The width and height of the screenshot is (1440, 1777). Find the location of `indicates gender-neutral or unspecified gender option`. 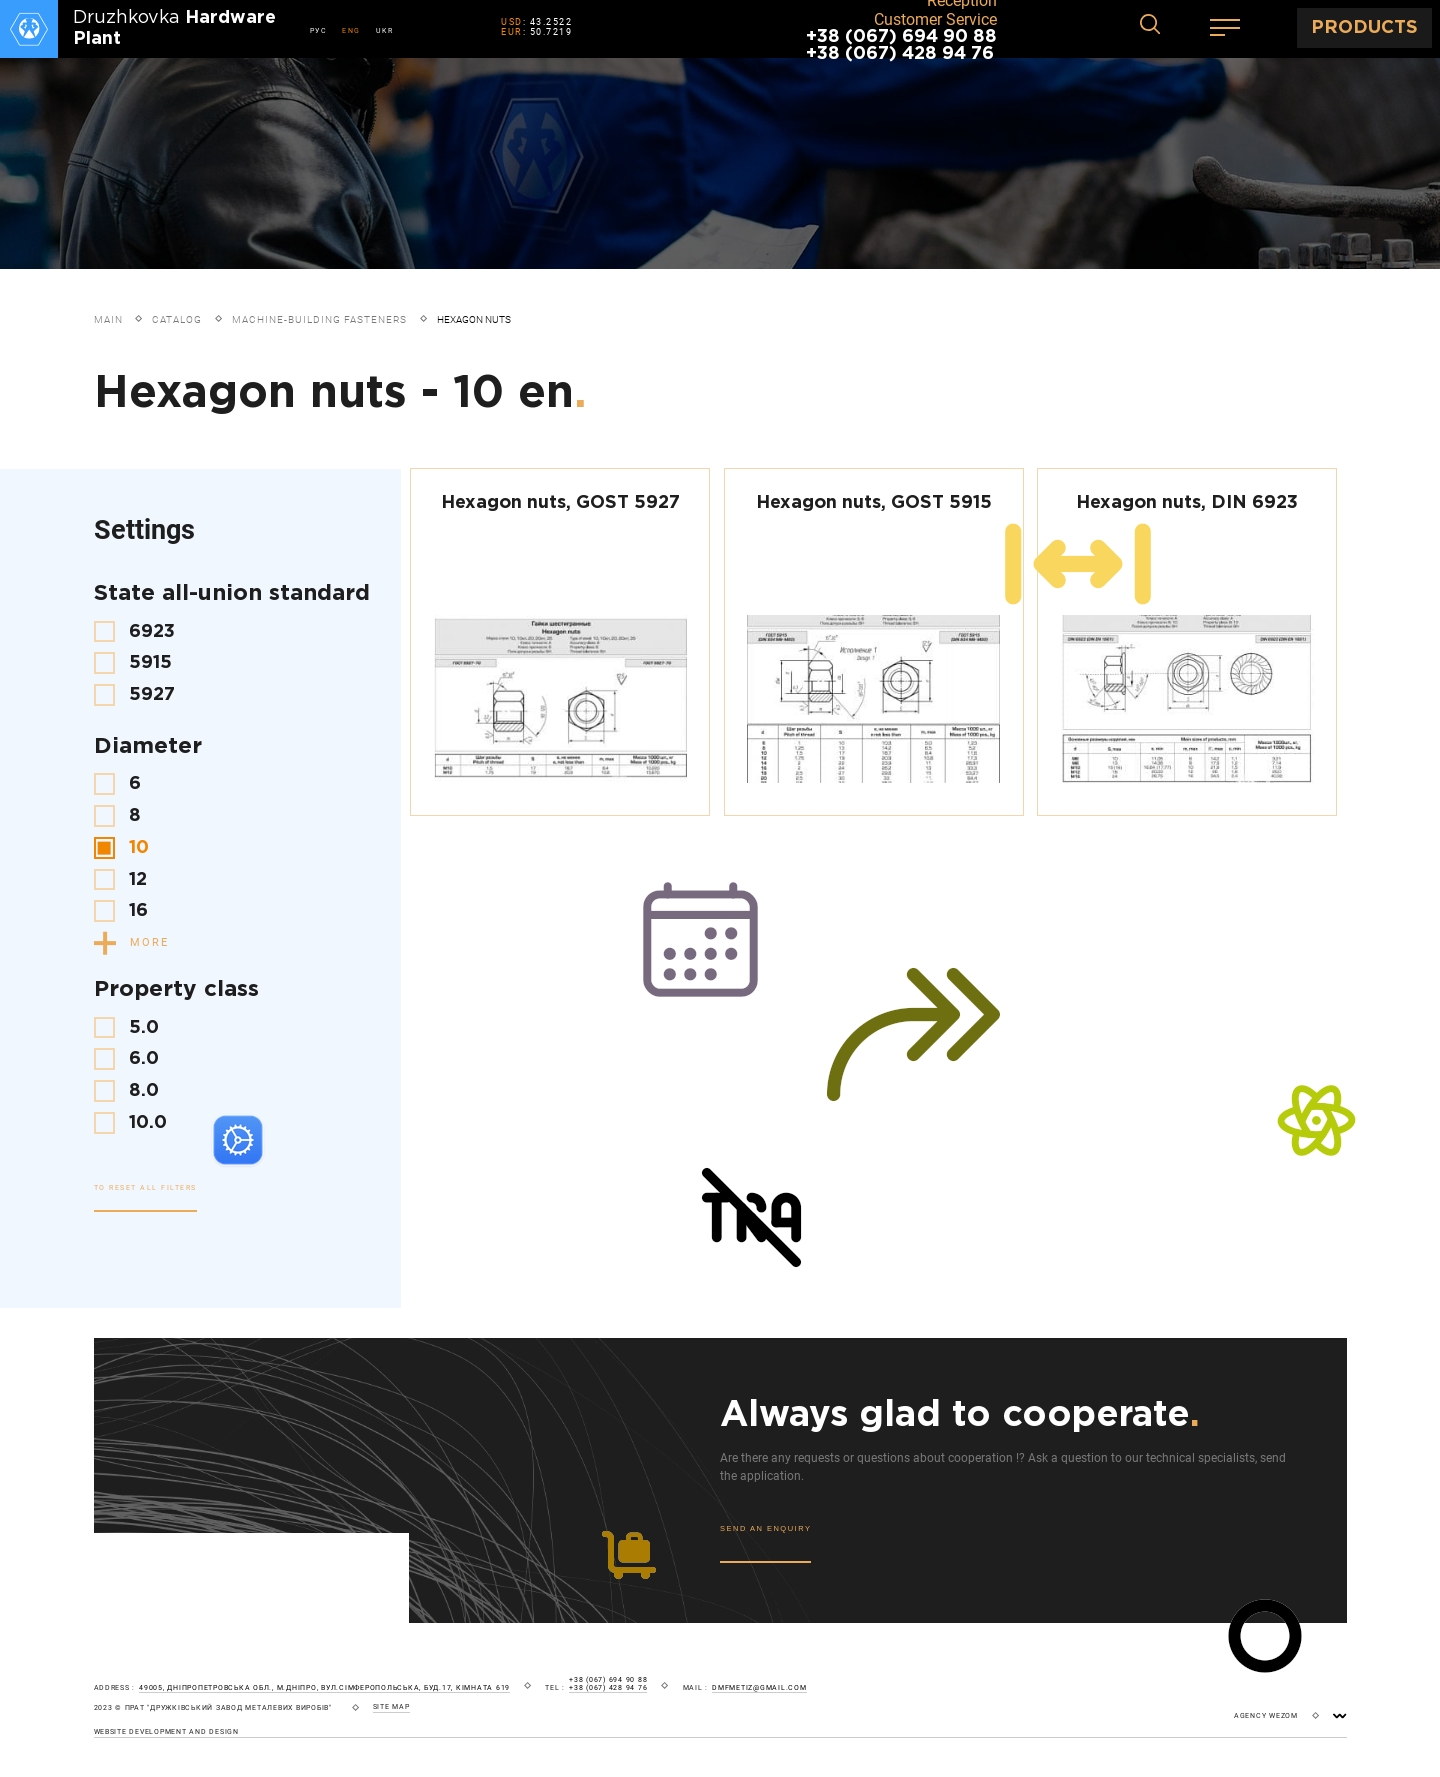

indicates gender-neutral or unspecified gender option is located at coordinates (1265, 1636).